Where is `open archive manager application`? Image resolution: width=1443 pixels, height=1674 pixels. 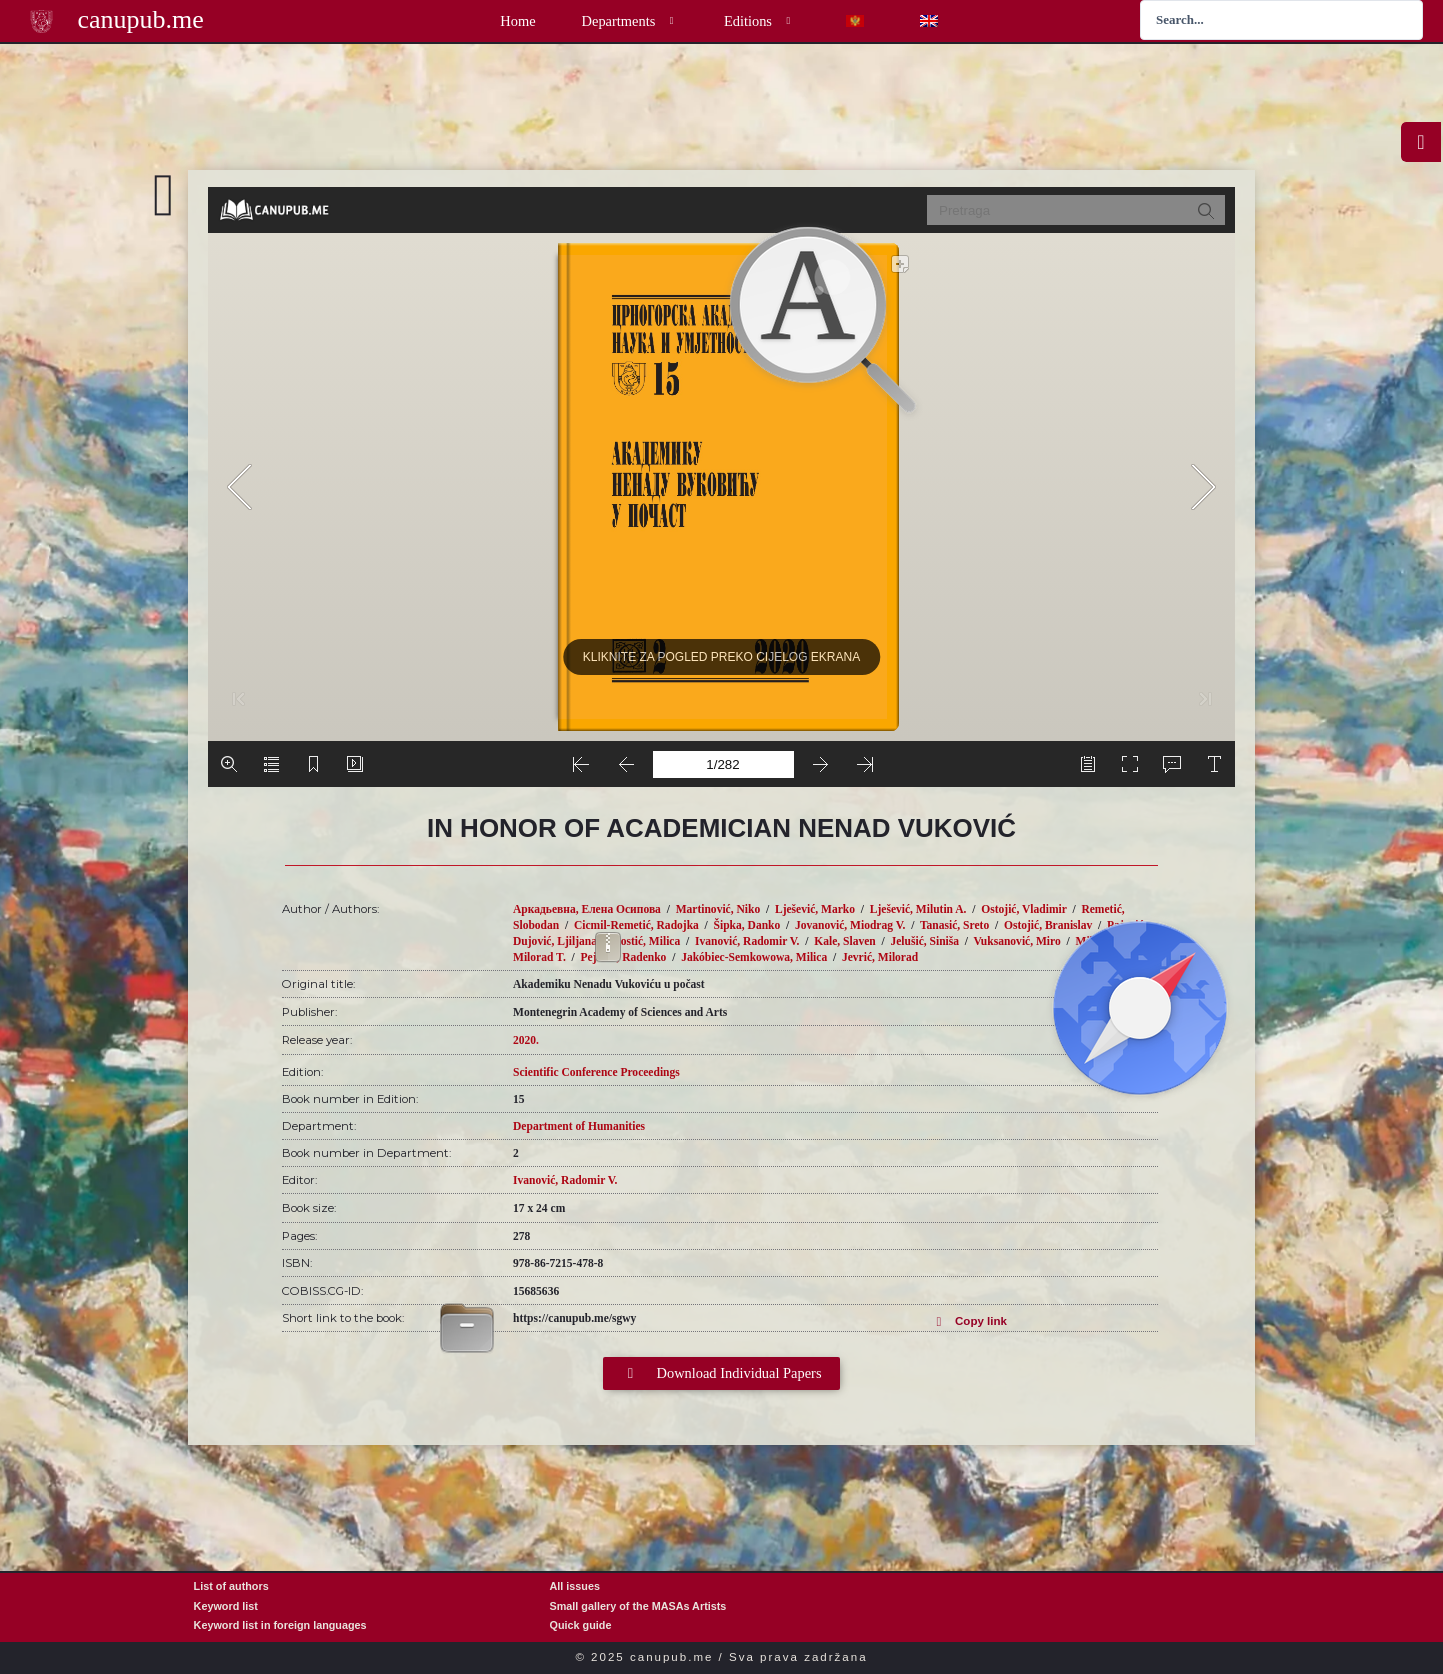
open archive manager application is located at coordinates (608, 947).